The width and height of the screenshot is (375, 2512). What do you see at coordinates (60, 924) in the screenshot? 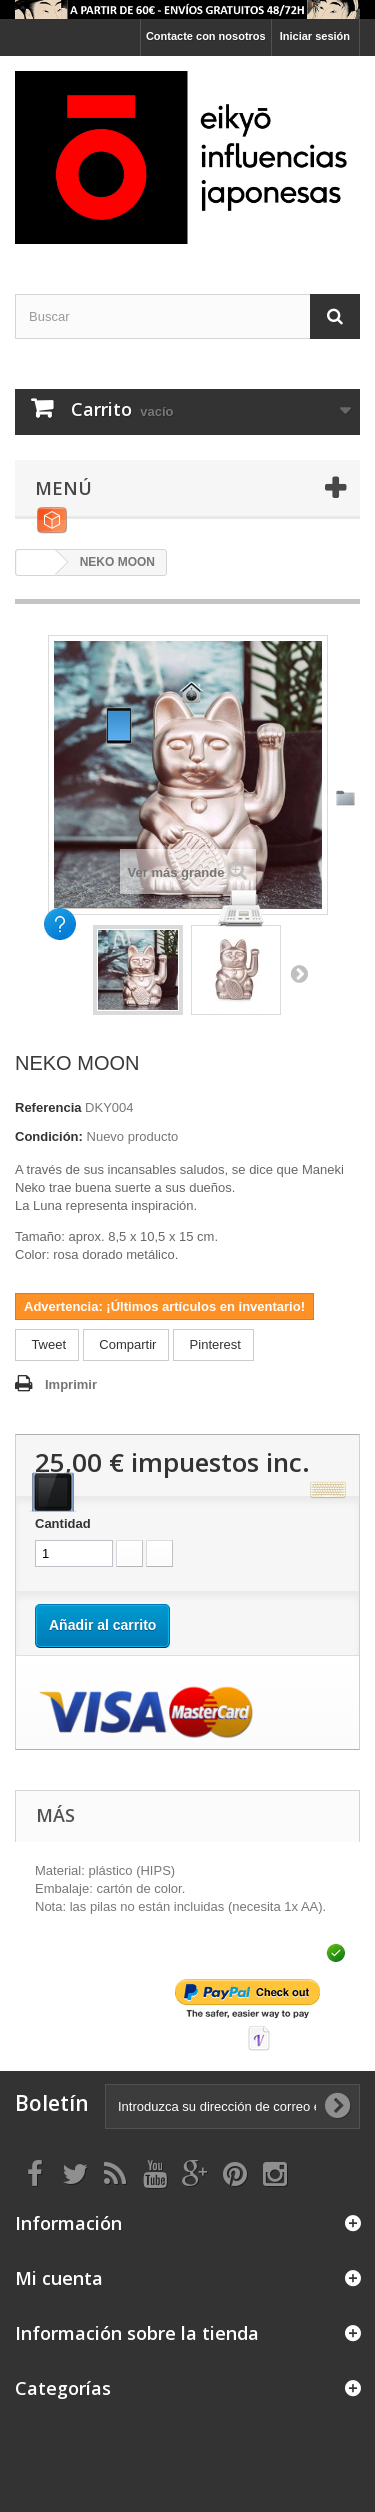
I see `access help or support information` at bounding box center [60, 924].